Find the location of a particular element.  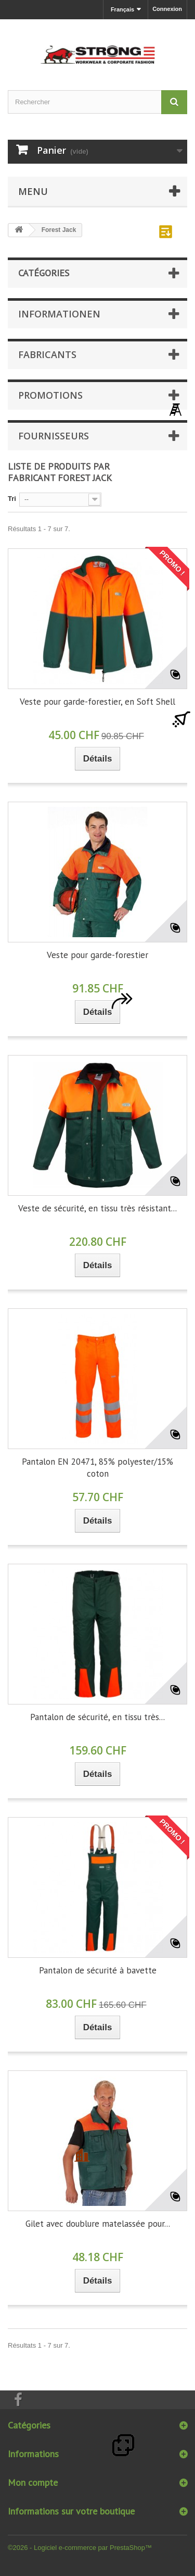

apply layer difference blend mode is located at coordinates (123, 2445).